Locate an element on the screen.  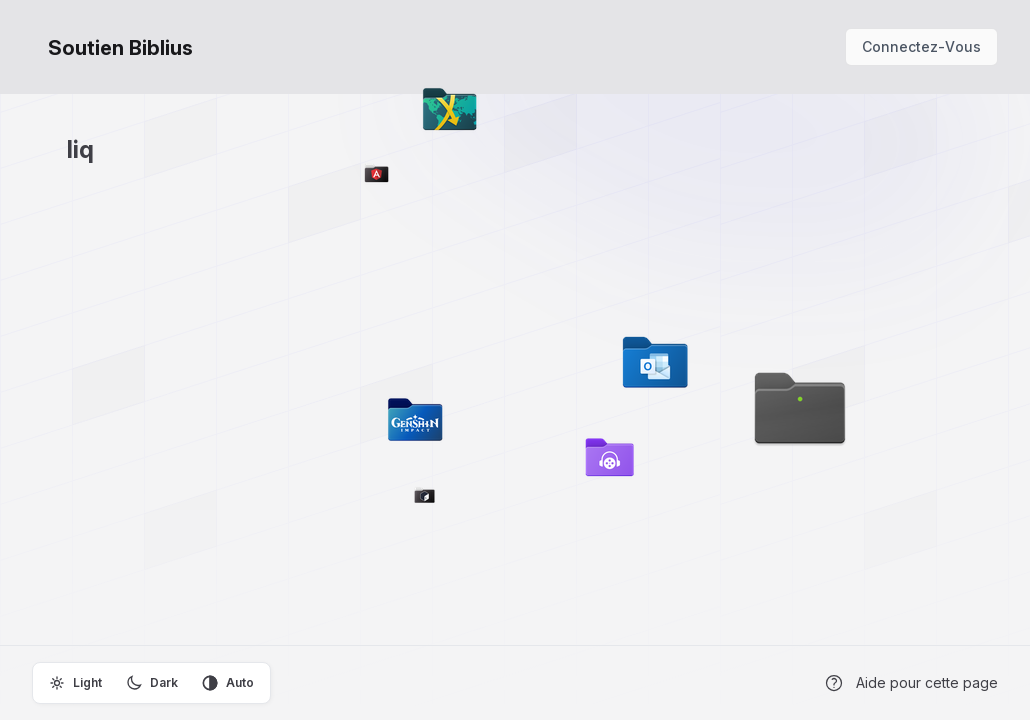
access network server files is located at coordinates (799, 410).